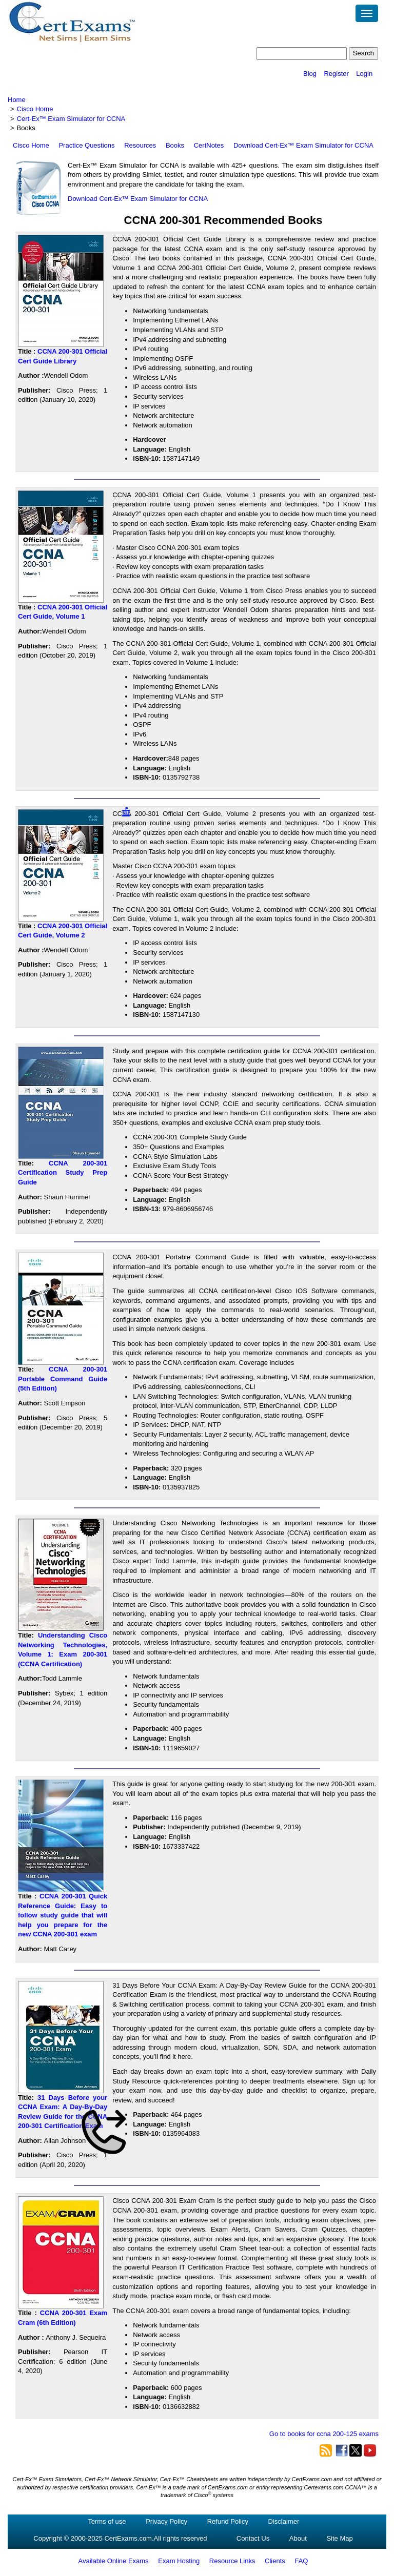 The image size is (394, 2576). What do you see at coordinates (126, 812) in the screenshot?
I see `view government or civic locations` at bounding box center [126, 812].